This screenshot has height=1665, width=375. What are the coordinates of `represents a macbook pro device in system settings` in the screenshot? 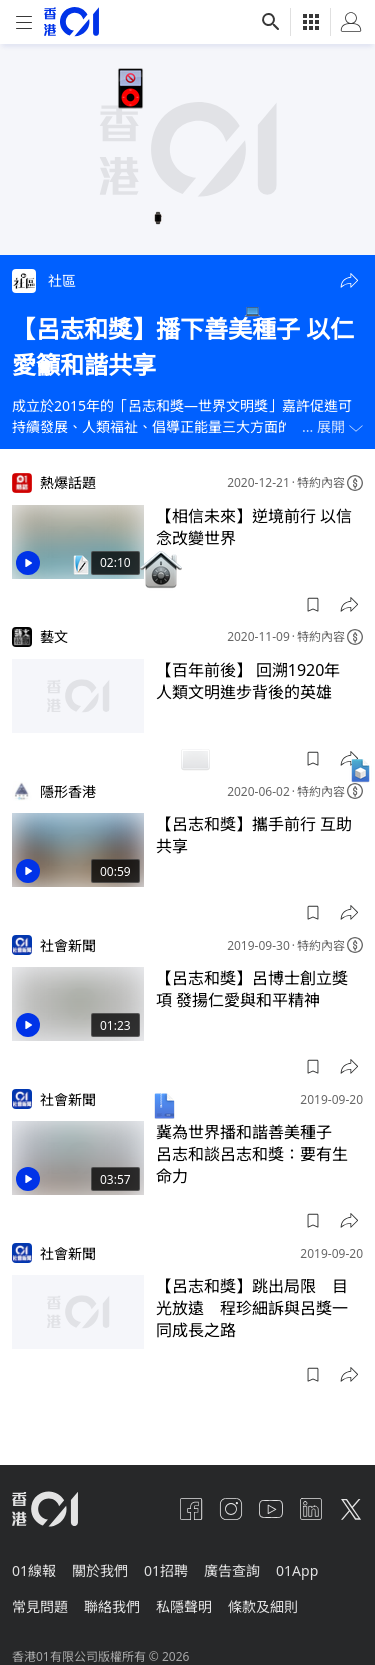 It's located at (252, 310).